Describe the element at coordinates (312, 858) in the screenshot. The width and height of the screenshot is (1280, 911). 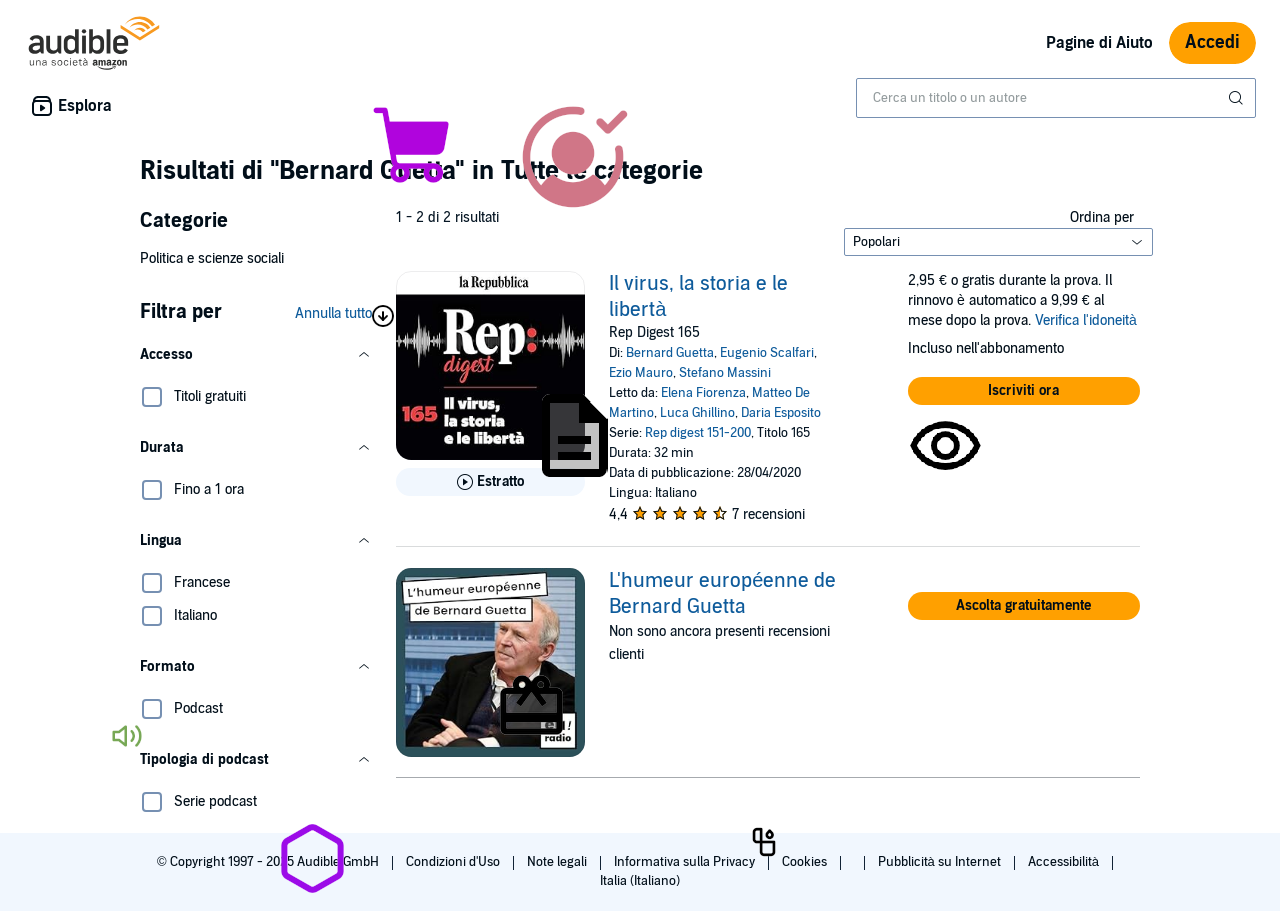
I see `indicates a modular or honeycomb-style layout option` at that location.